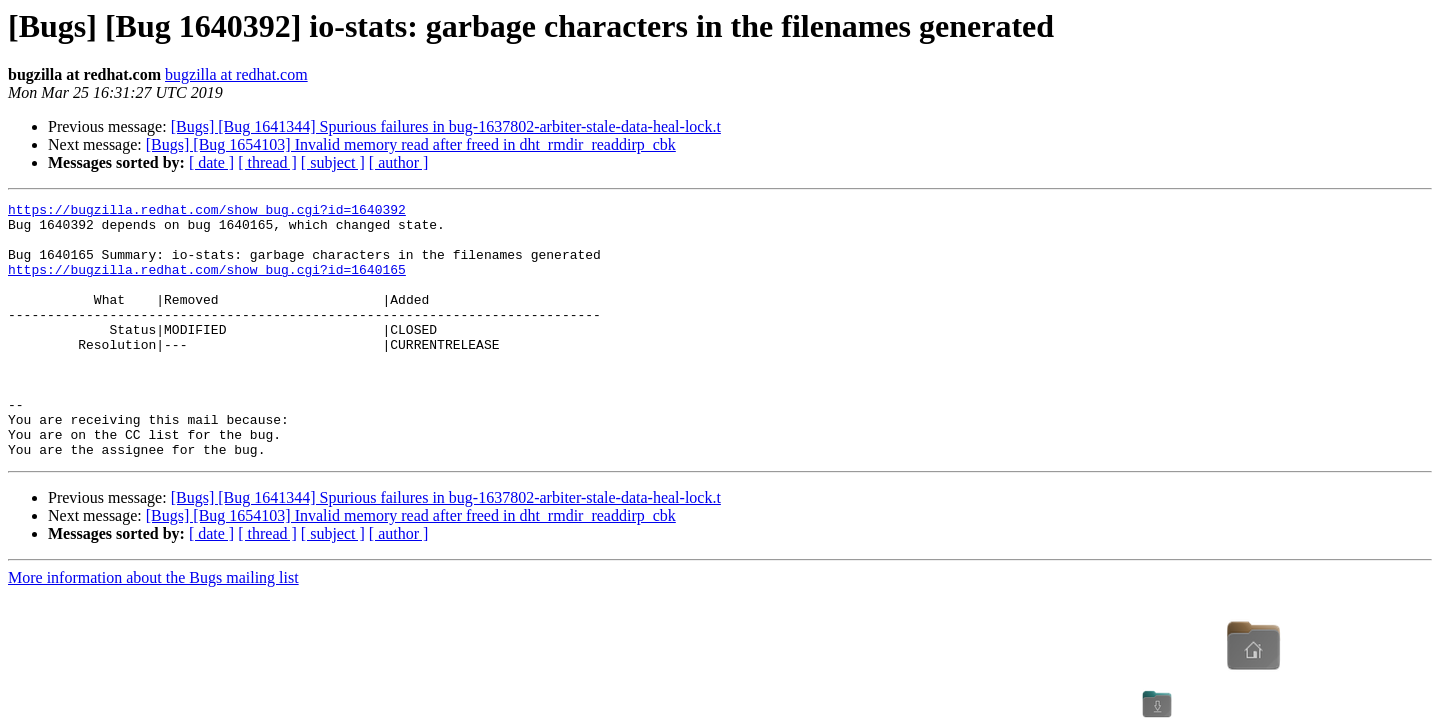 The height and width of the screenshot is (720, 1440). What do you see at coordinates (1157, 704) in the screenshot?
I see `access your downloads folder` at bounding box center [1157, 704].